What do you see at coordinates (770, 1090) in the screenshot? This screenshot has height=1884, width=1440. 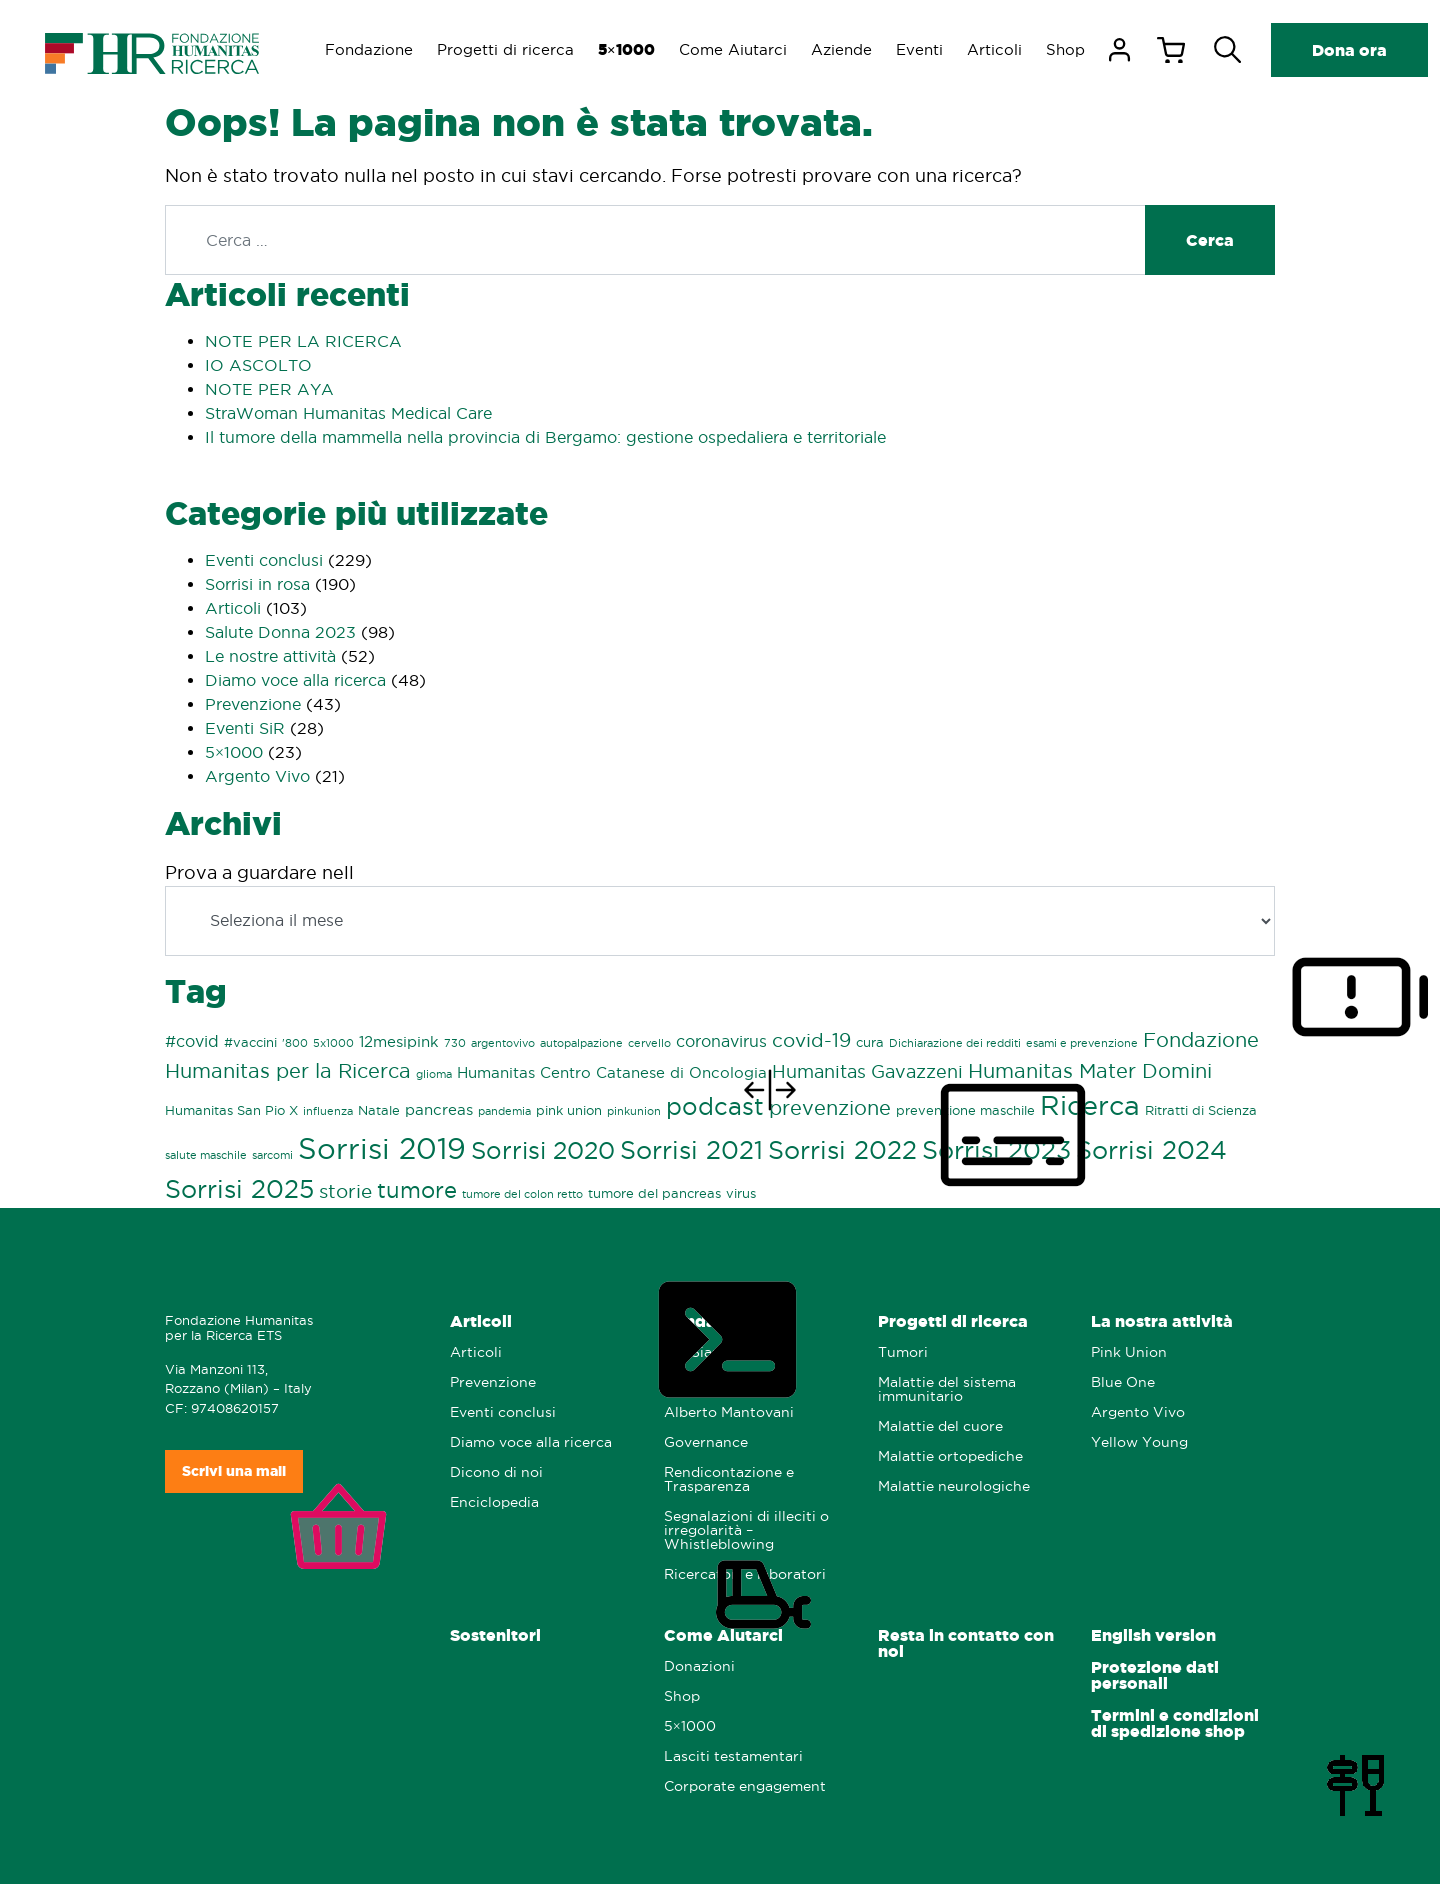 I see `expand content horizontally` at bounding box center [770, 1090].